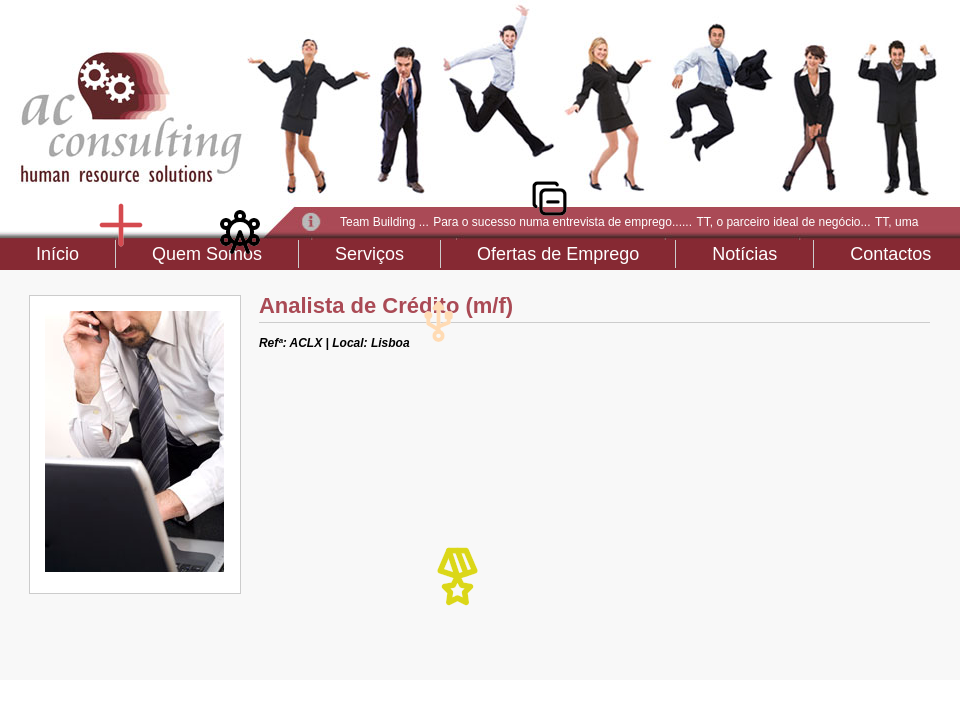  What do you see at coordinates (240, 232) in the screenshot?
I see `view carousel or ferris wheel attraction` at bounding box center [240, 232].